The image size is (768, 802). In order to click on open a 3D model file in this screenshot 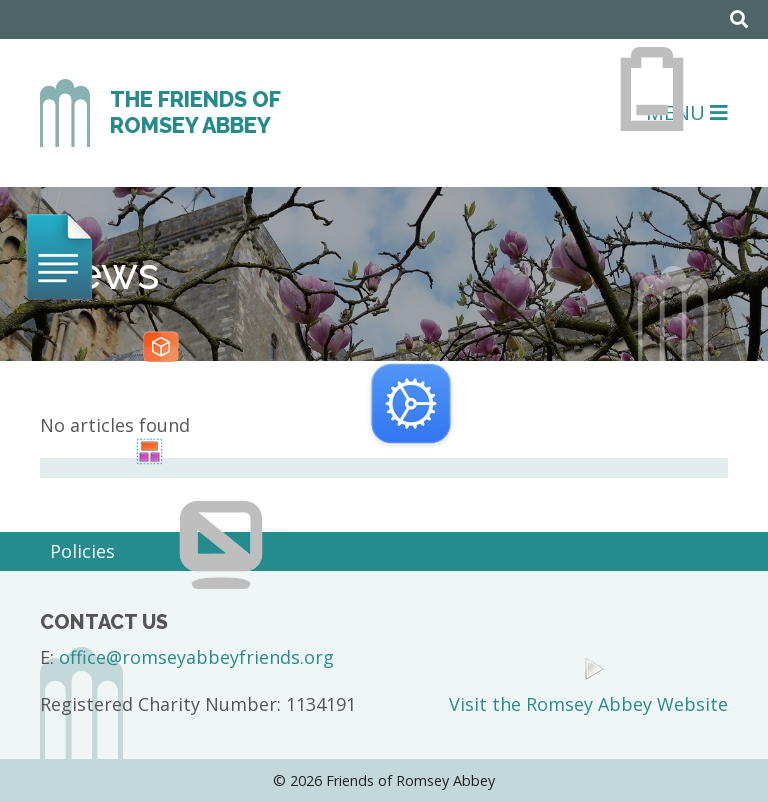, I will do `click(161, 346)`.